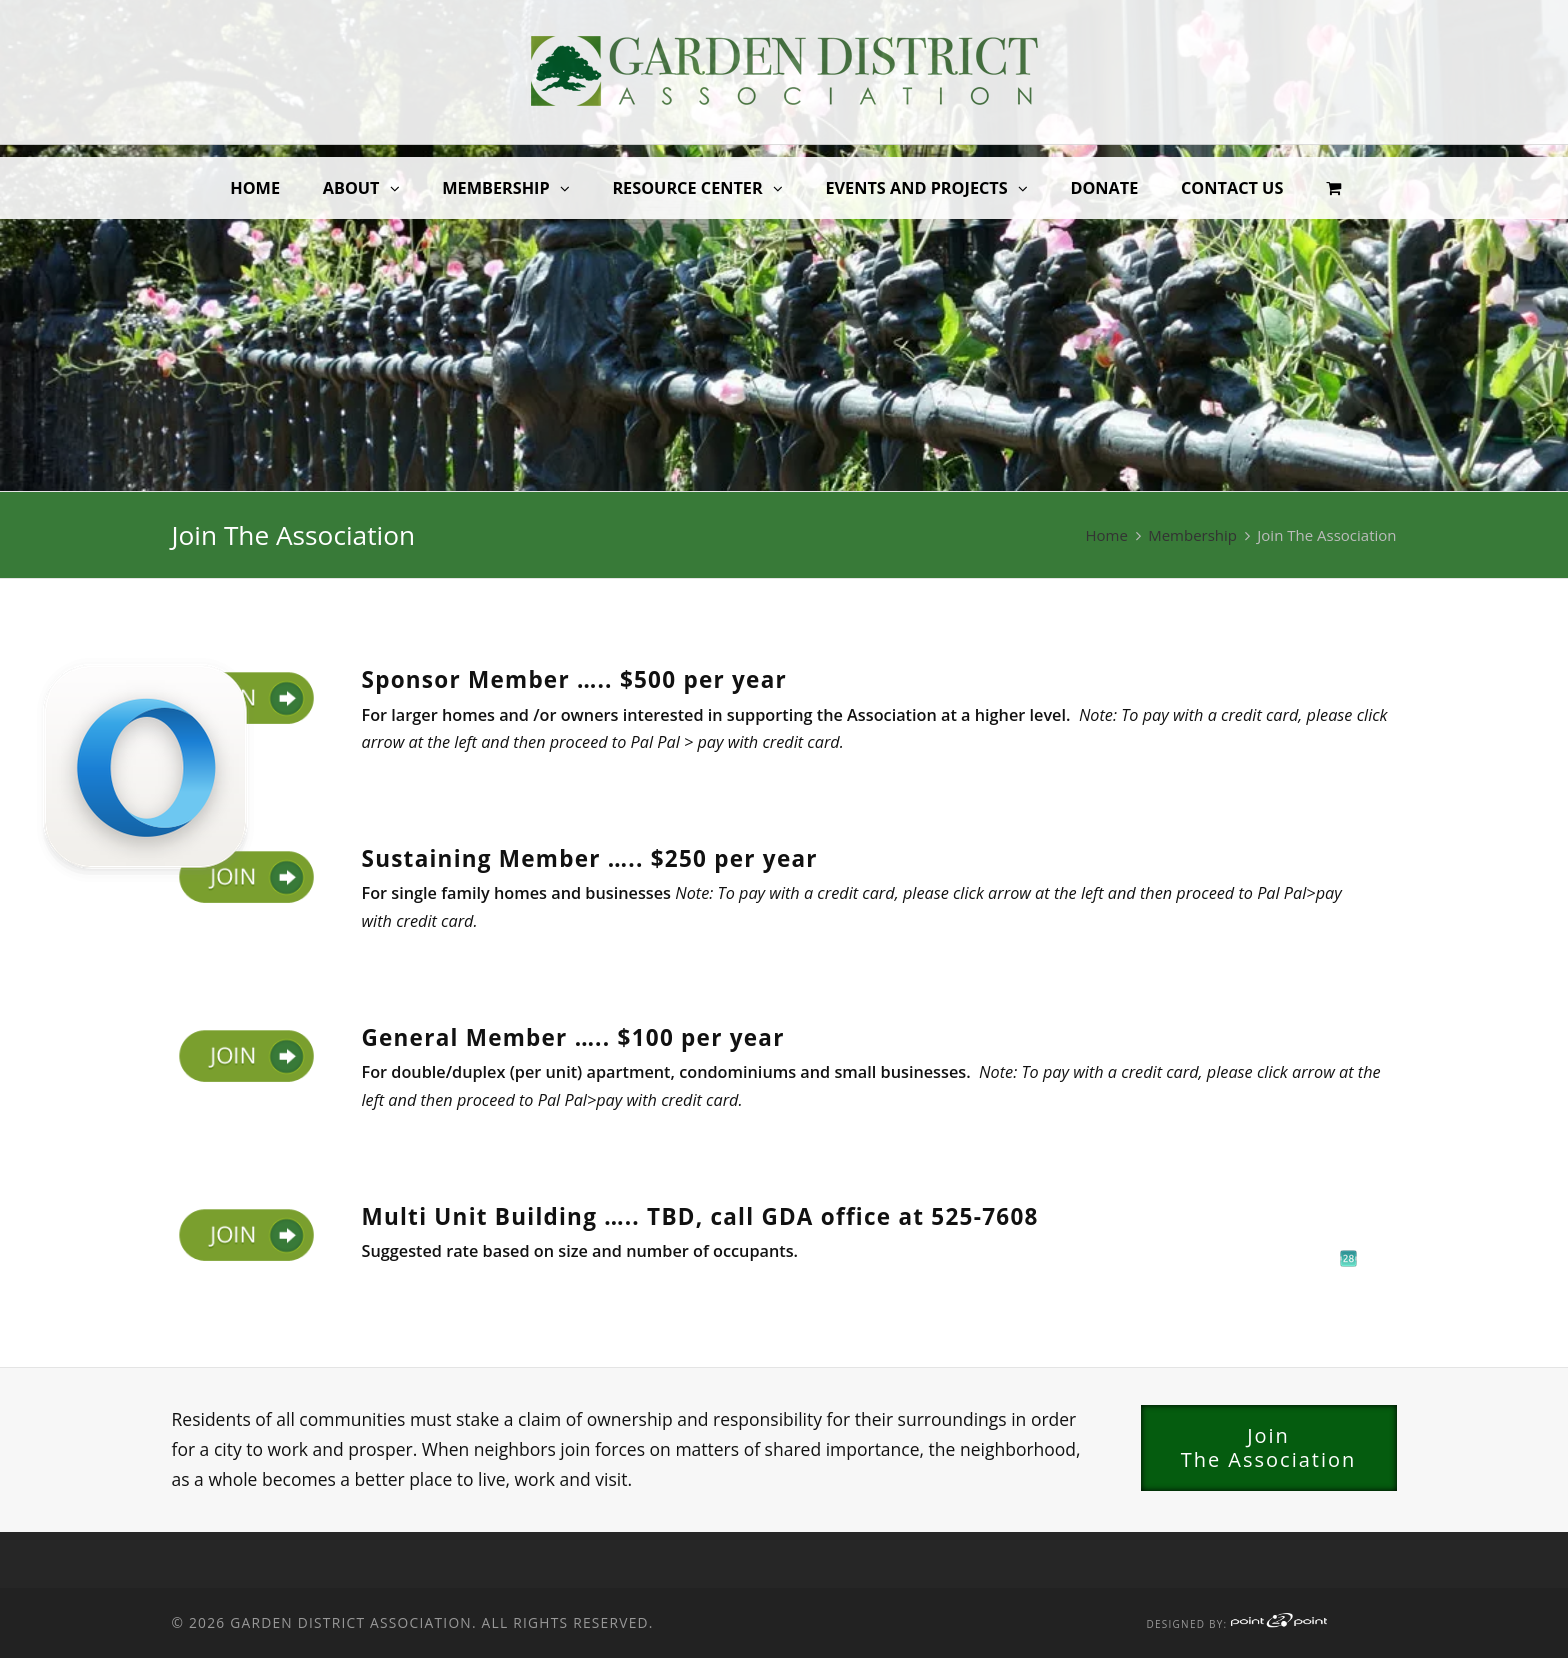 This screenshot has height=1658, width=1568. Describe the element at coordinates (145, 766) in the screenshot. I see `open opera beta browser` at that location.